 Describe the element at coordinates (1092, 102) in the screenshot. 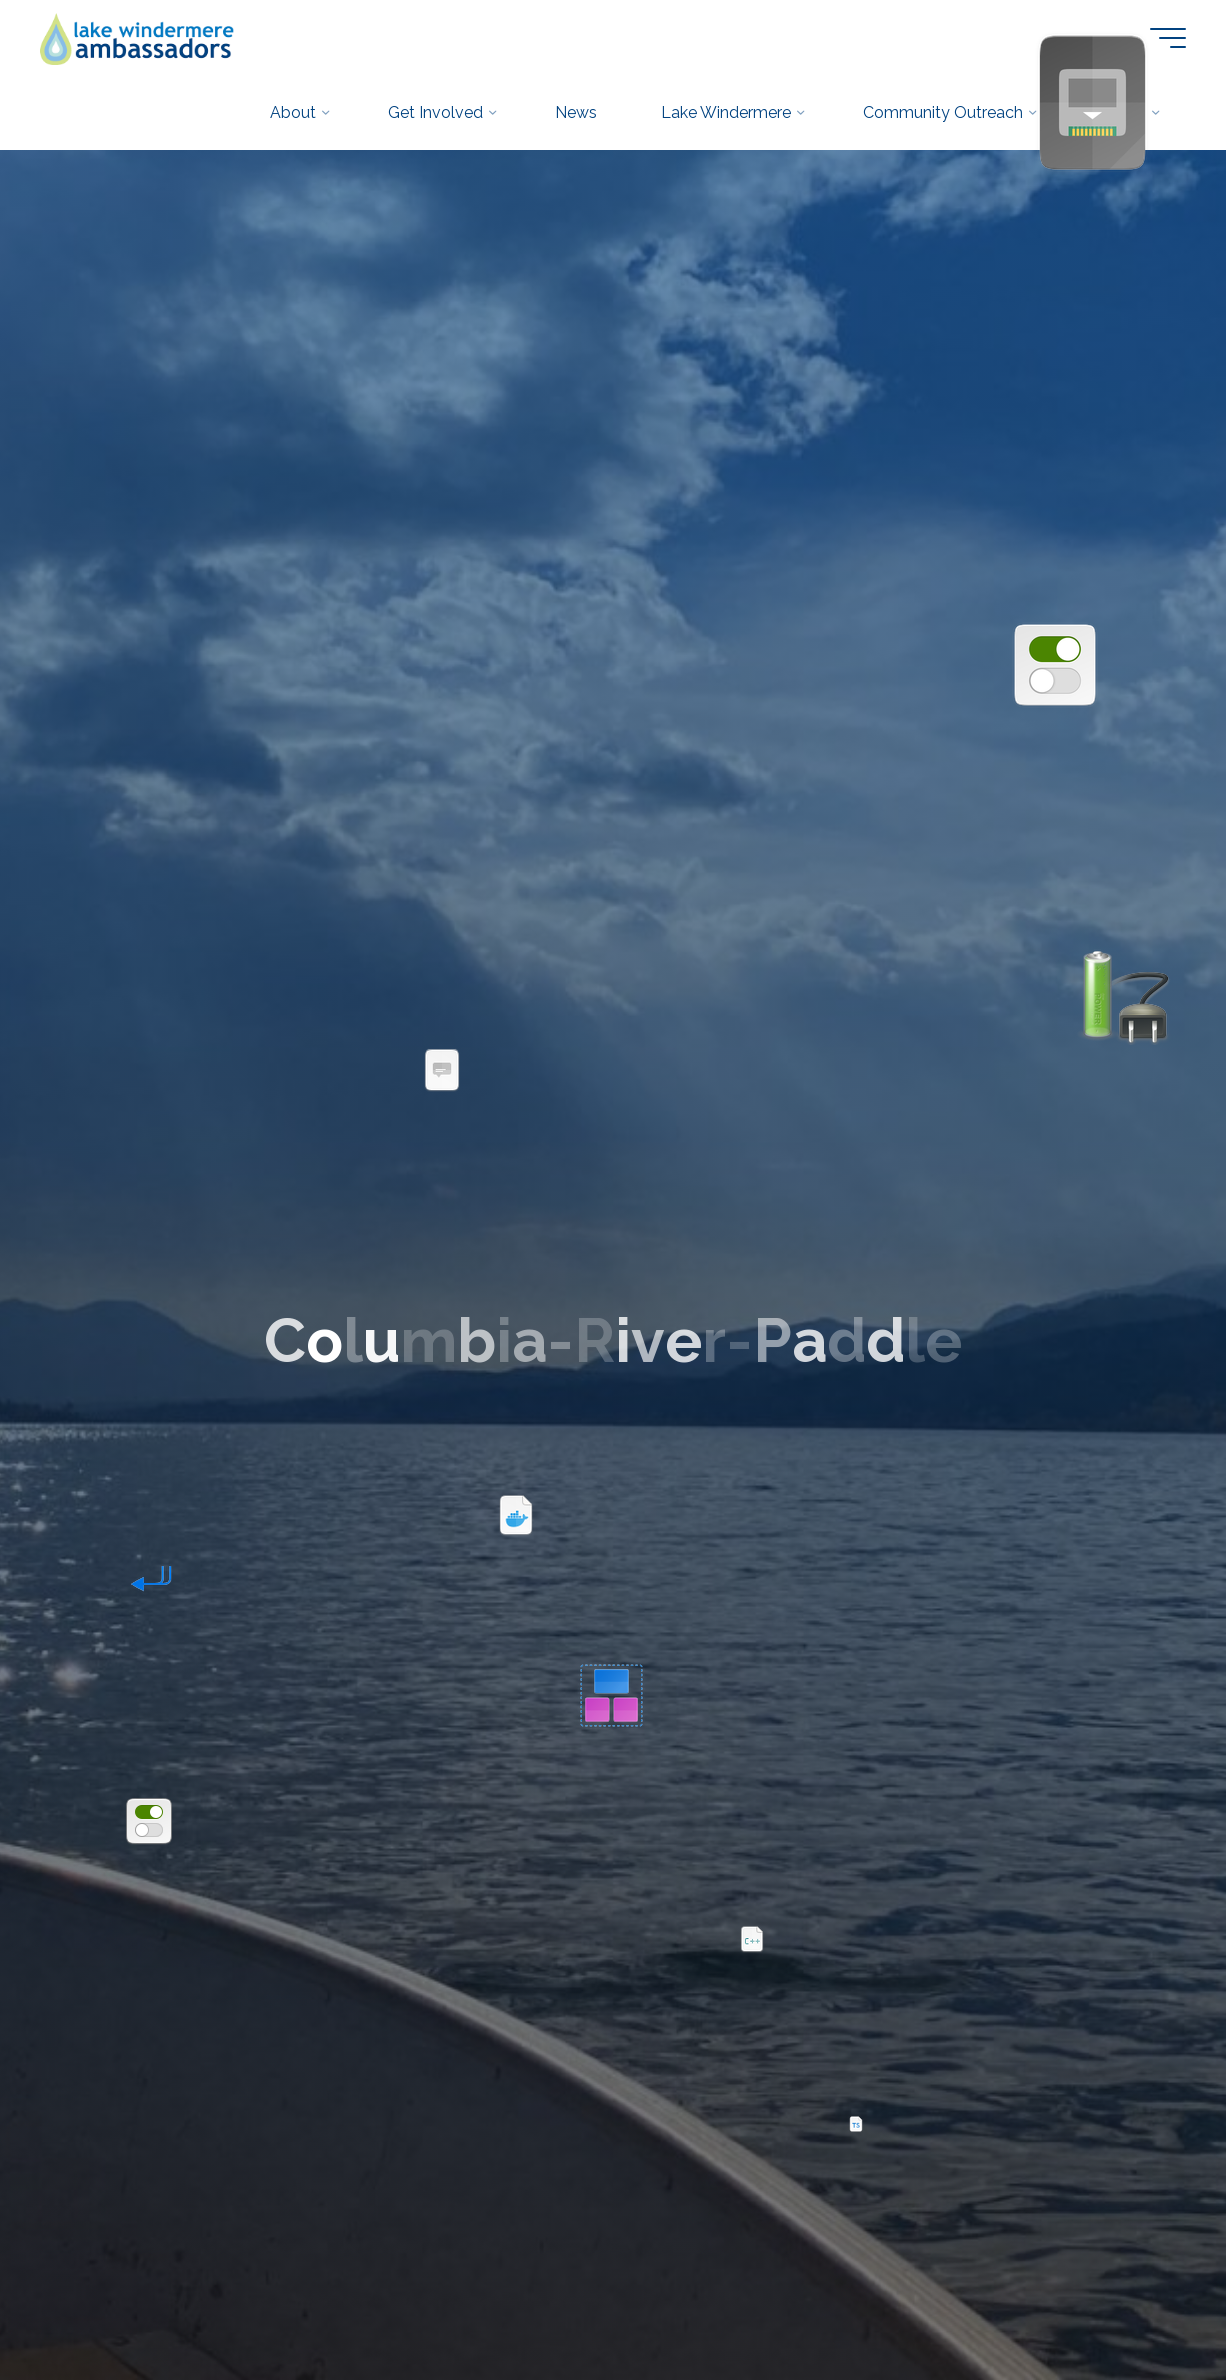

I see `sega master system ROM file` at that location.